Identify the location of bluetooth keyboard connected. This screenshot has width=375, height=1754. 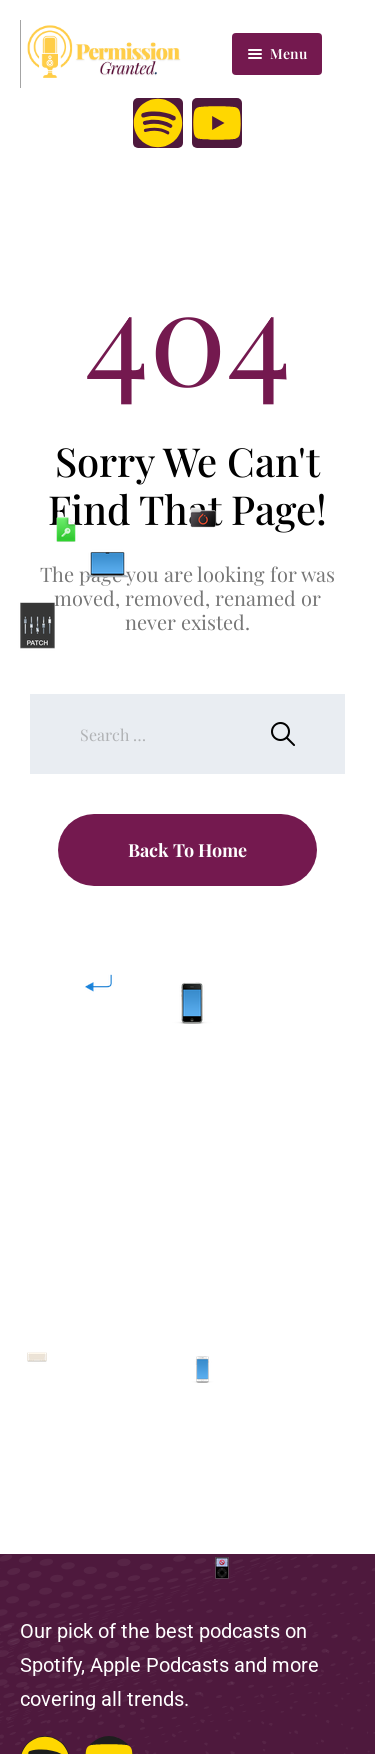
(37, 1357).